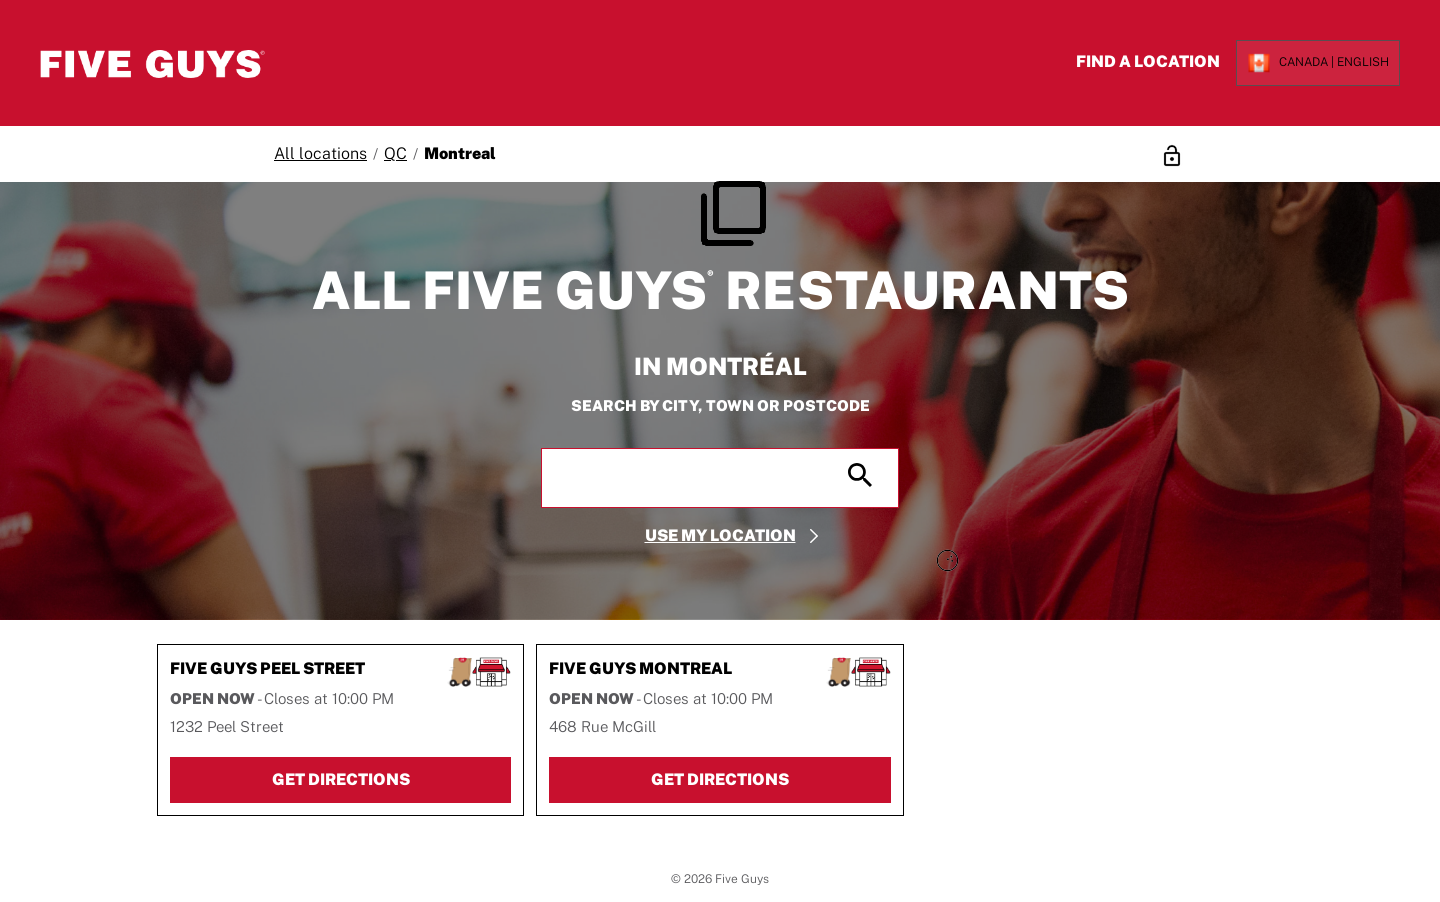 Image resolution: width=1440 pixels, height=902 pixels. Describe the element at coordinates (733, 213) in the screenshot. I see `view multiple layers or stacked items` at that location.